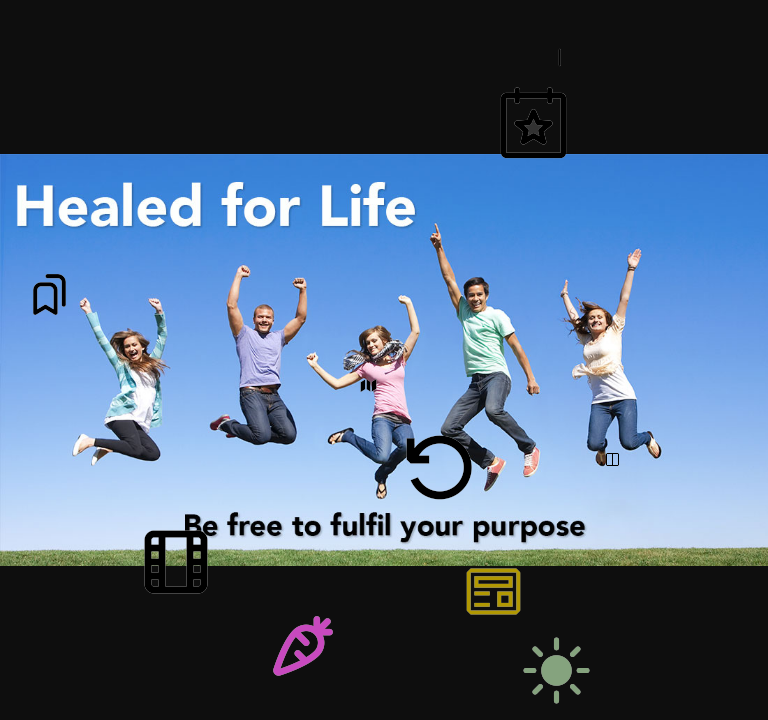 The height and width of the screenshot is (720, 768). What do you see at coordinates (368, 385) in the screenshot?
I see `open map view` at bounding box center [368, 385].